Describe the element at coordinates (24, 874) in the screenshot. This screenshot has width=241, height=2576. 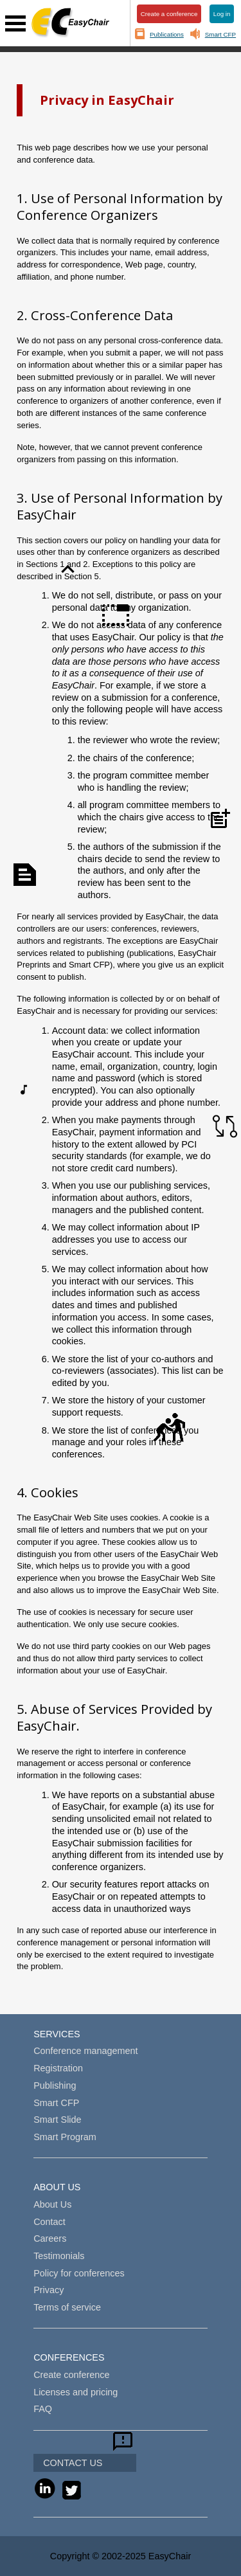
I see `view text document or note` at that location.